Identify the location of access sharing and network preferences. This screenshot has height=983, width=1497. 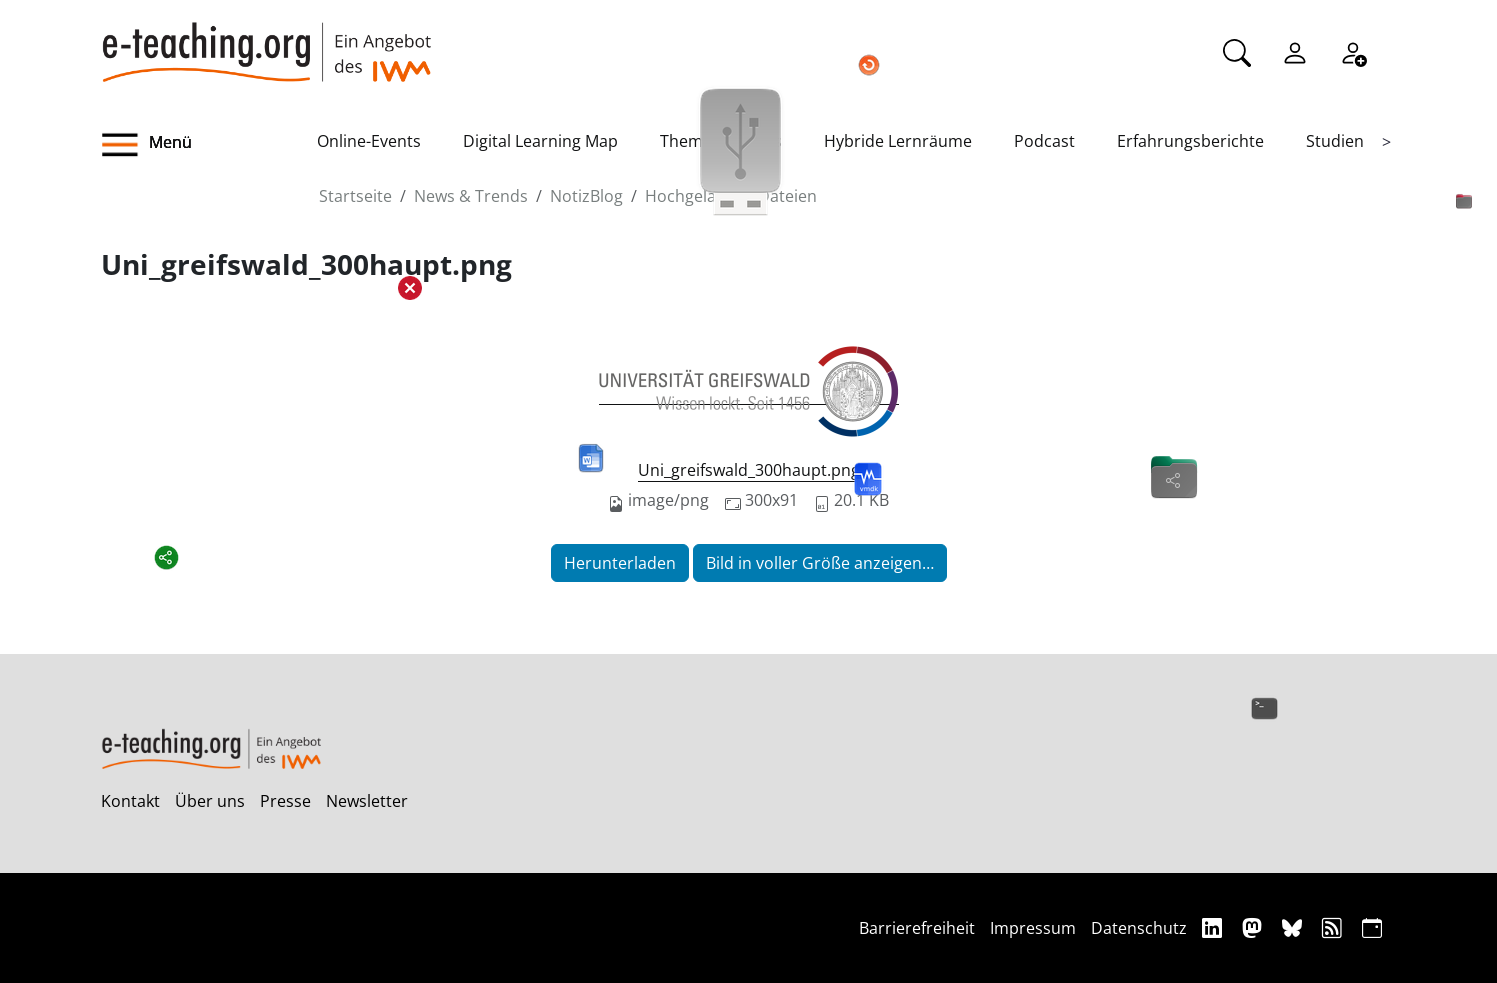
(166, 557).